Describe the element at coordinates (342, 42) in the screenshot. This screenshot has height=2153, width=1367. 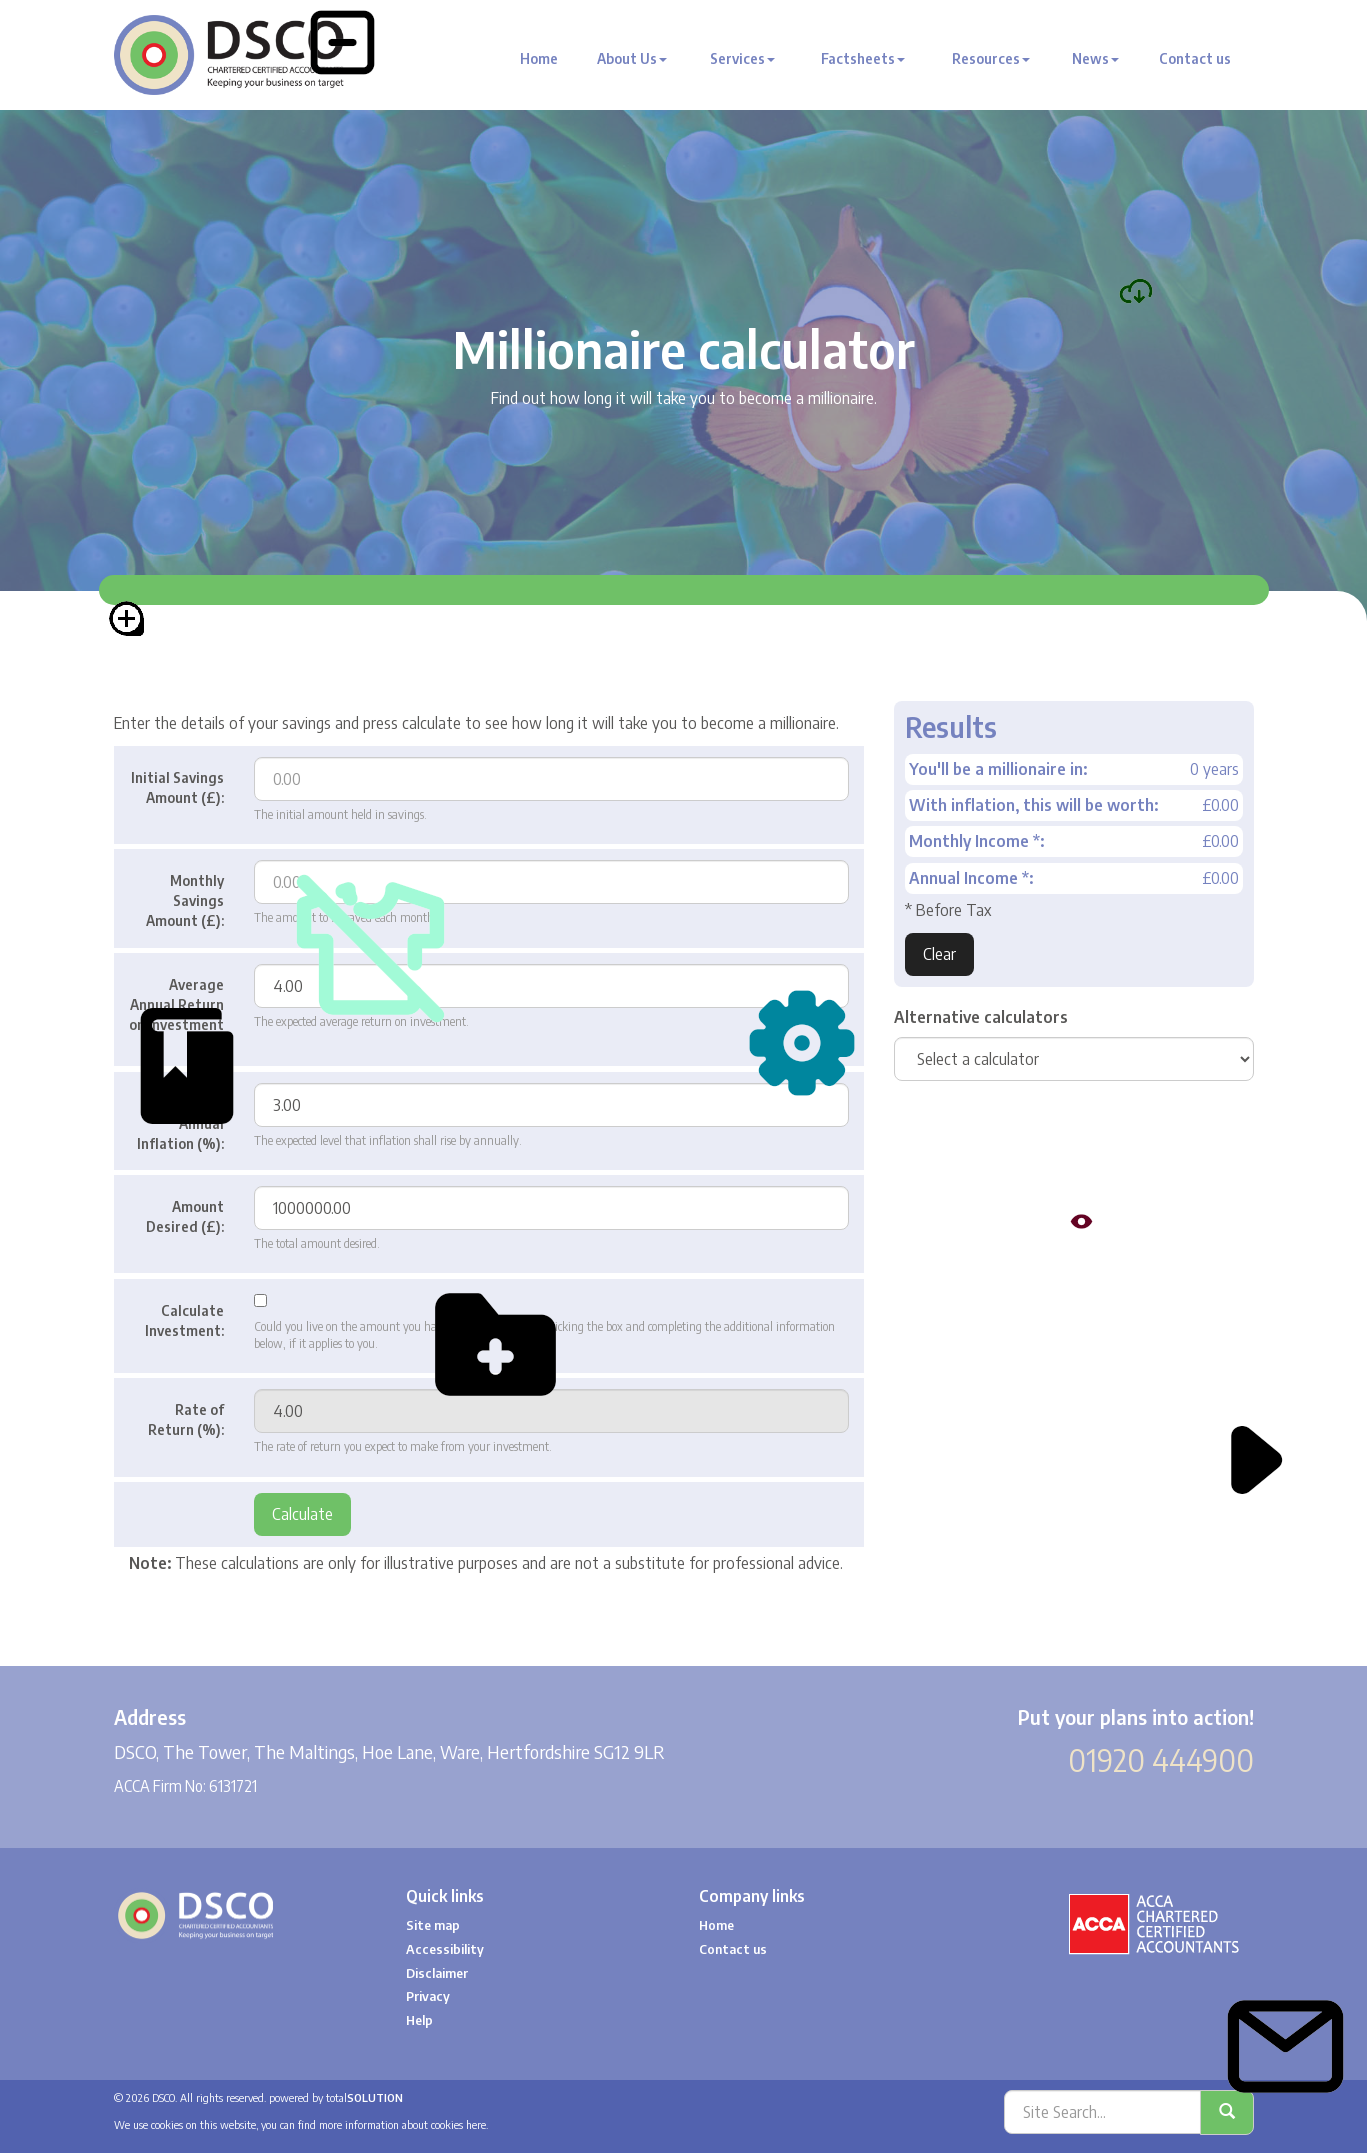
I see `remove an item from a list or selection` at that location.